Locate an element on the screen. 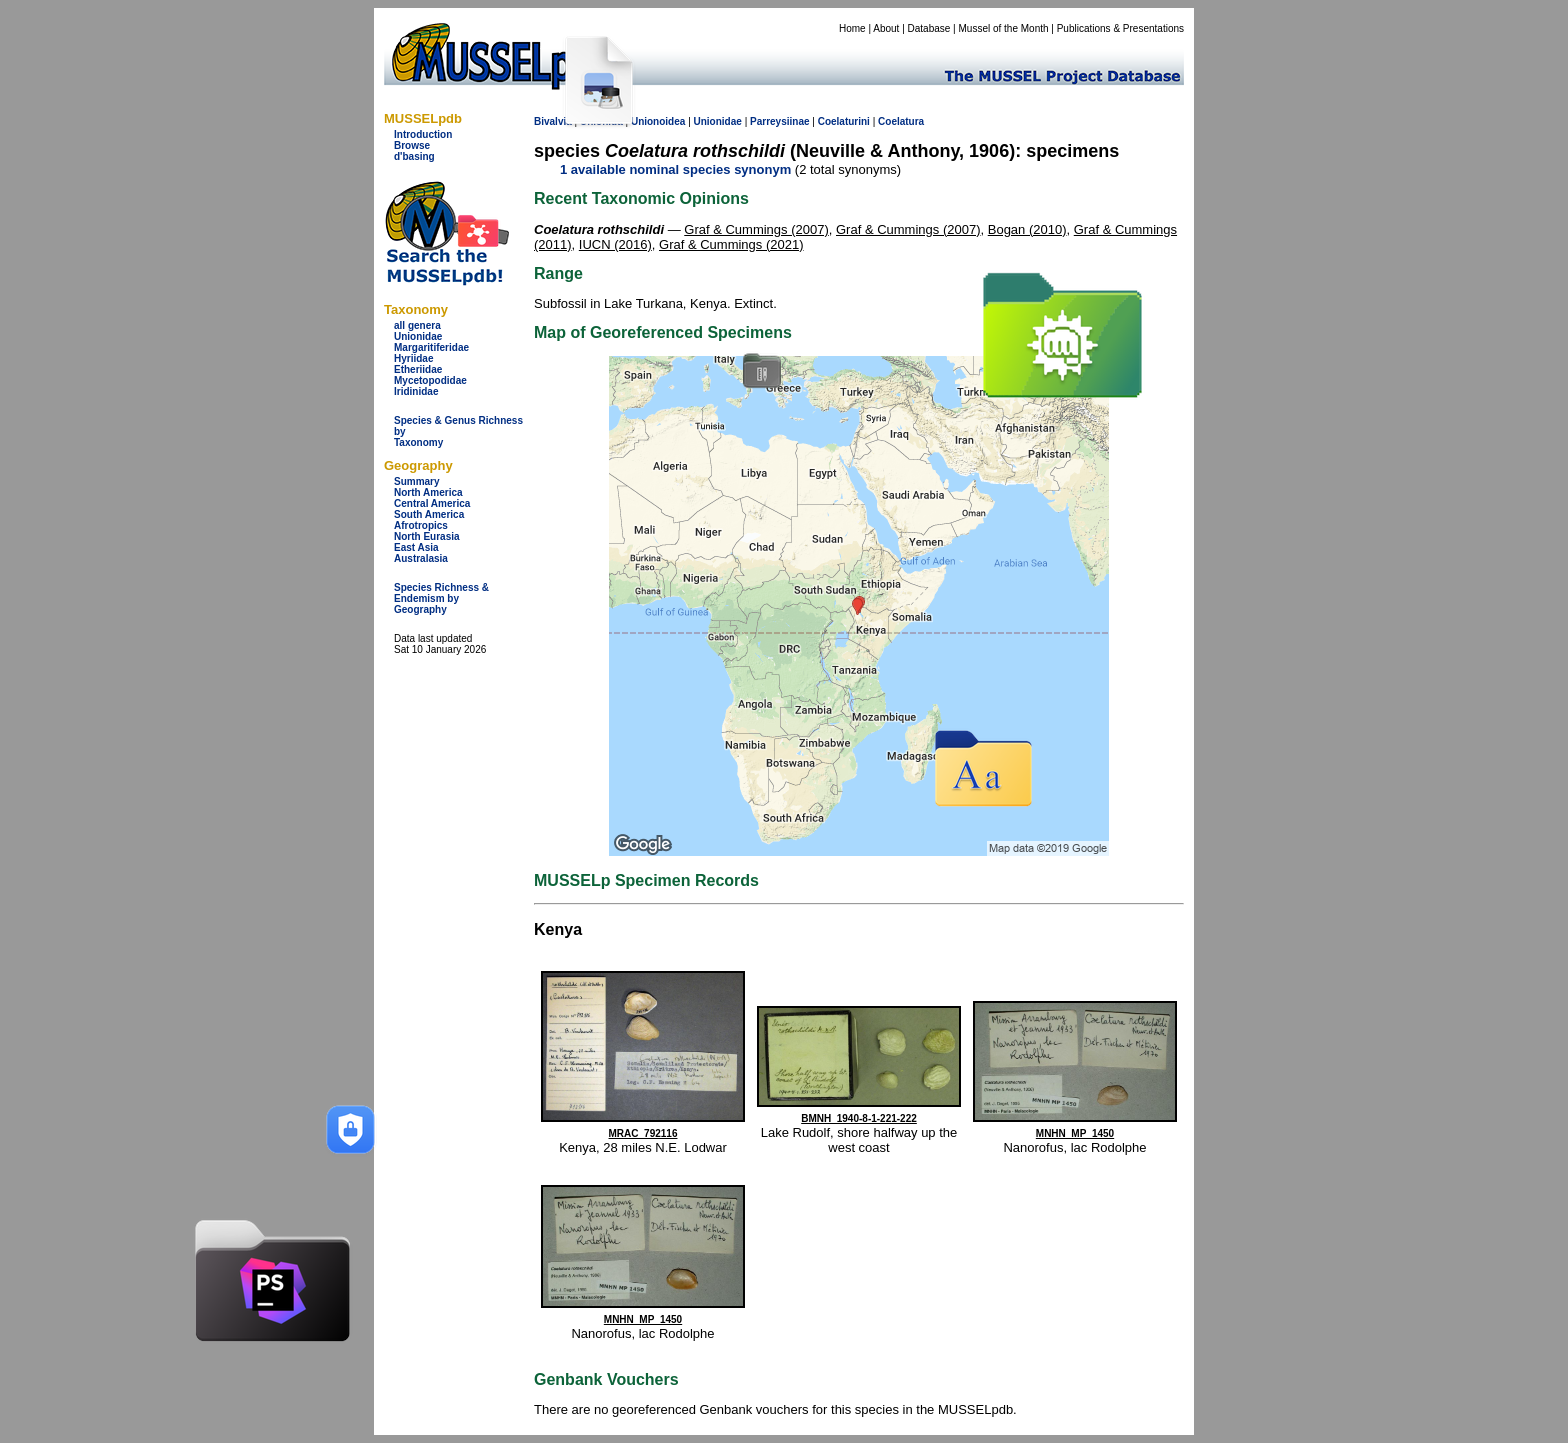 Image resolution: width=1568 pixels, height=1443 pixels. open fonts folder is located at coordinates (983, 771).